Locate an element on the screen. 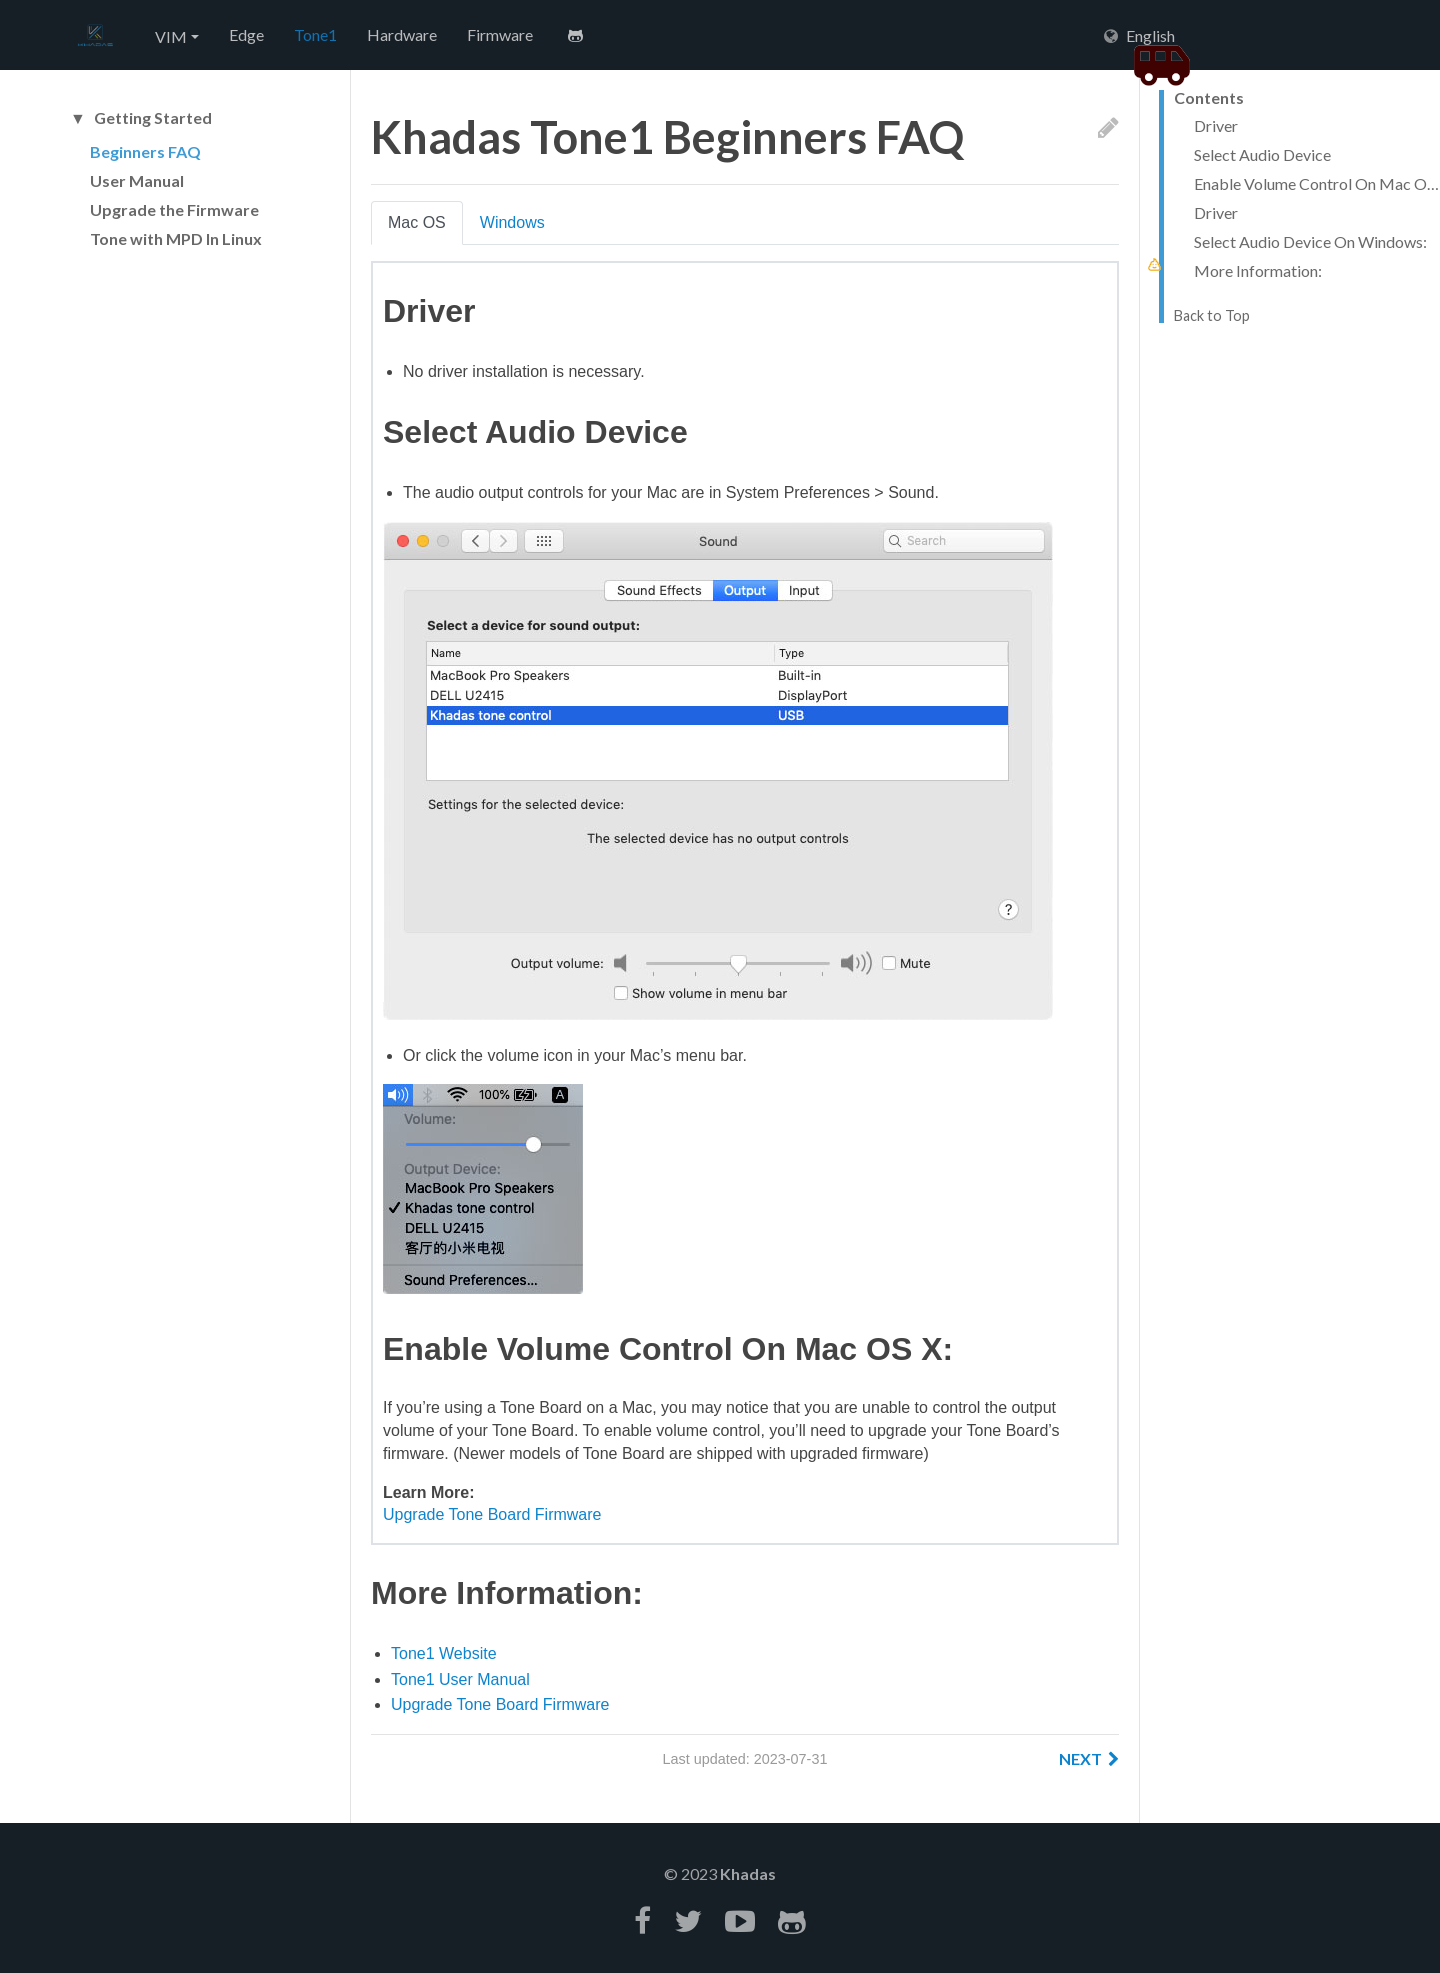  book a shuttle or van service is located at coordinates (1162, 64).